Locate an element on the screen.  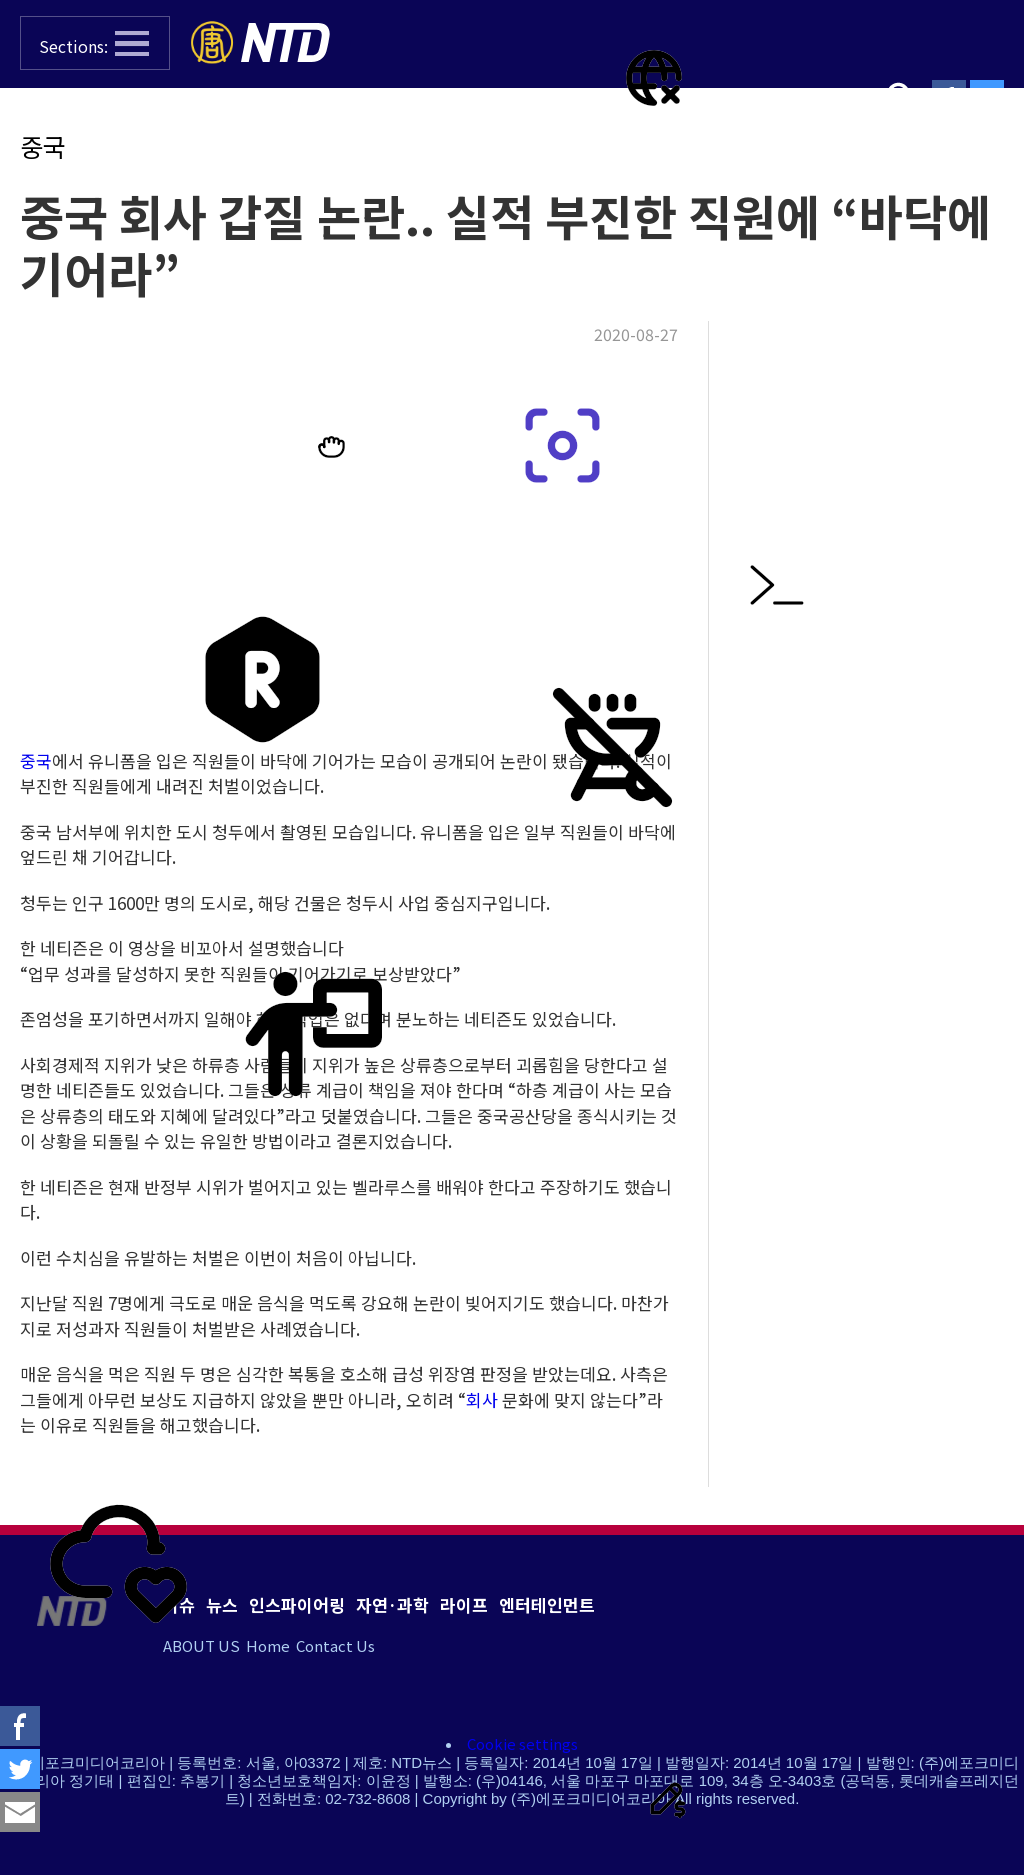
focus on a specific area or element is located at coordinates (562, 445).